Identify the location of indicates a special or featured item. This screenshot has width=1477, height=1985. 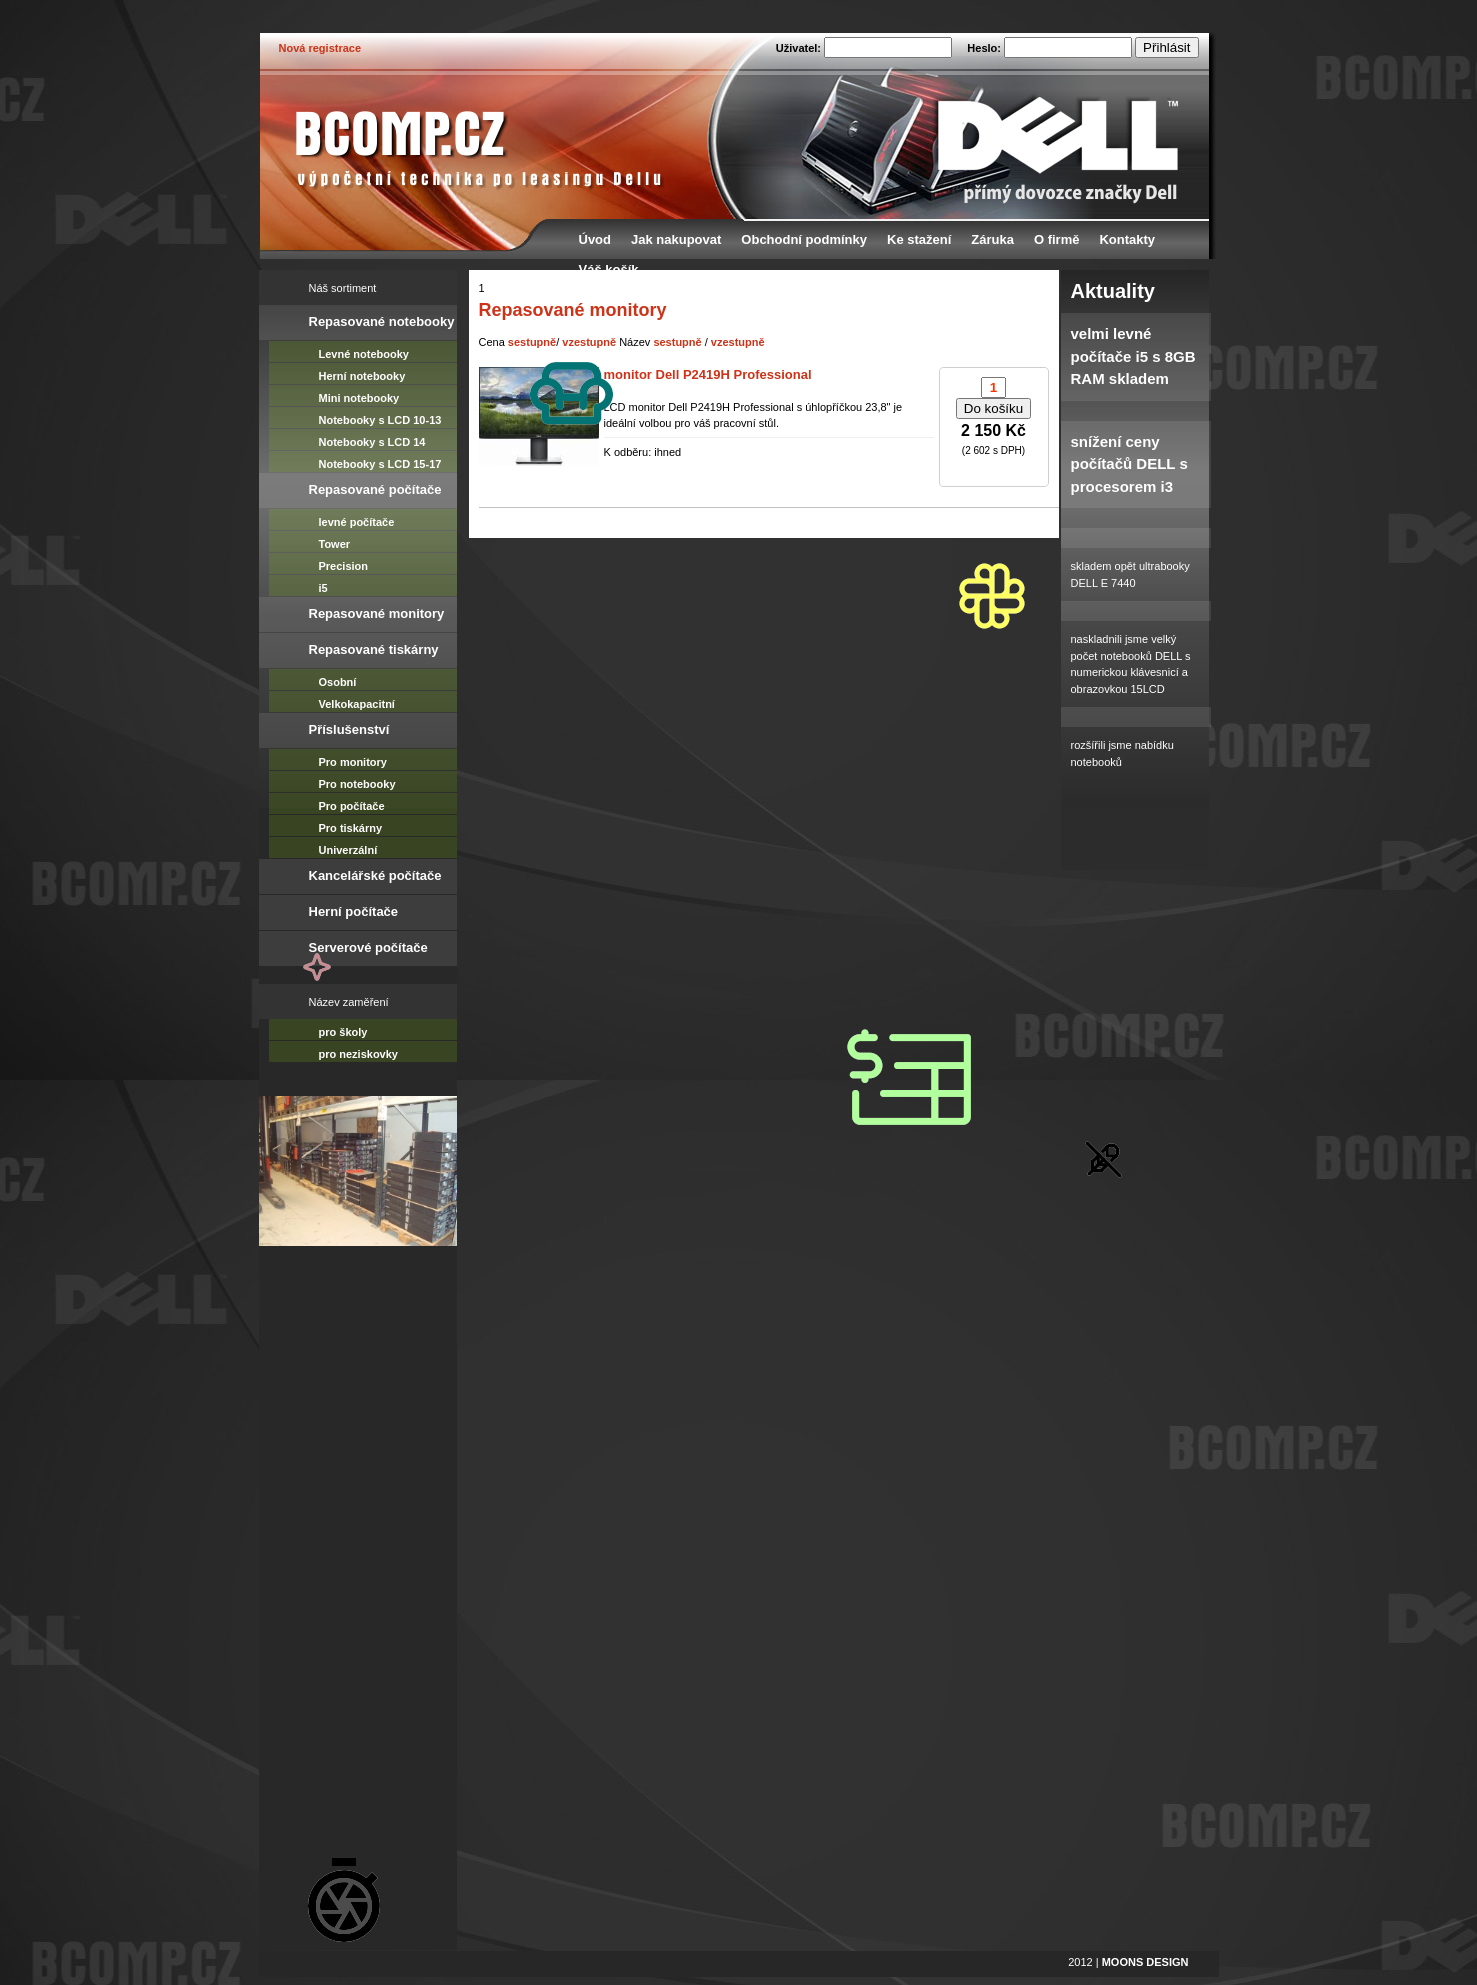
(317, 967).